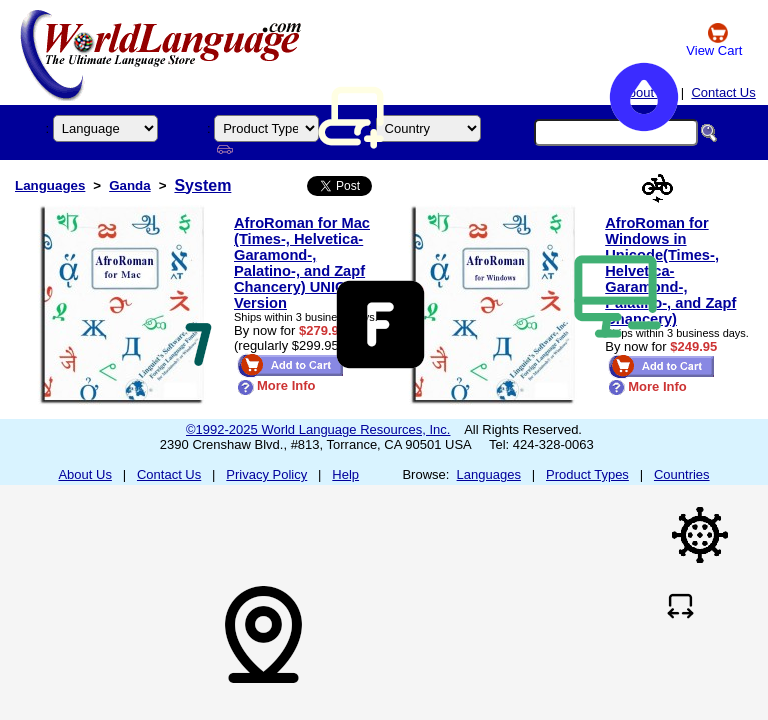 The width and height of the screenshot is (768, 720). I want to click on create a new script or document, so click(351, 116).